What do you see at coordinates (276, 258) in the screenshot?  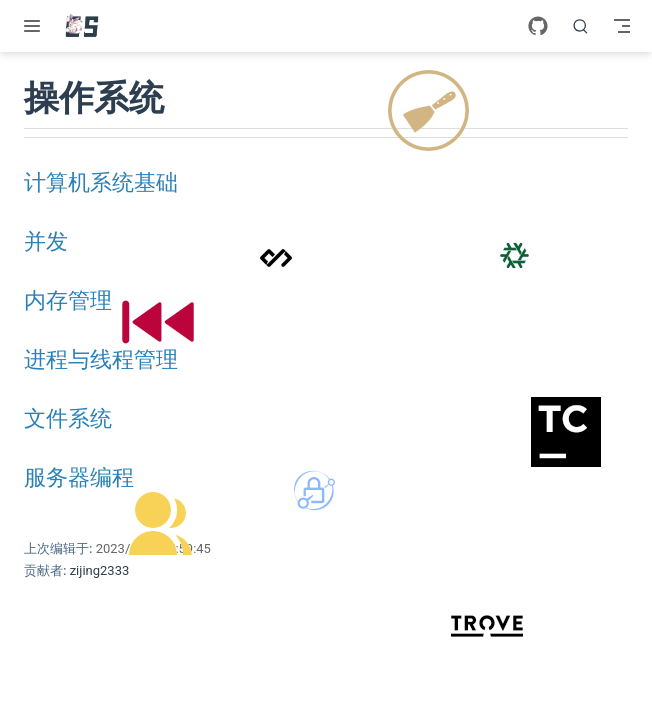 I see `open daily.dev app` at bounding box center [276, 258].